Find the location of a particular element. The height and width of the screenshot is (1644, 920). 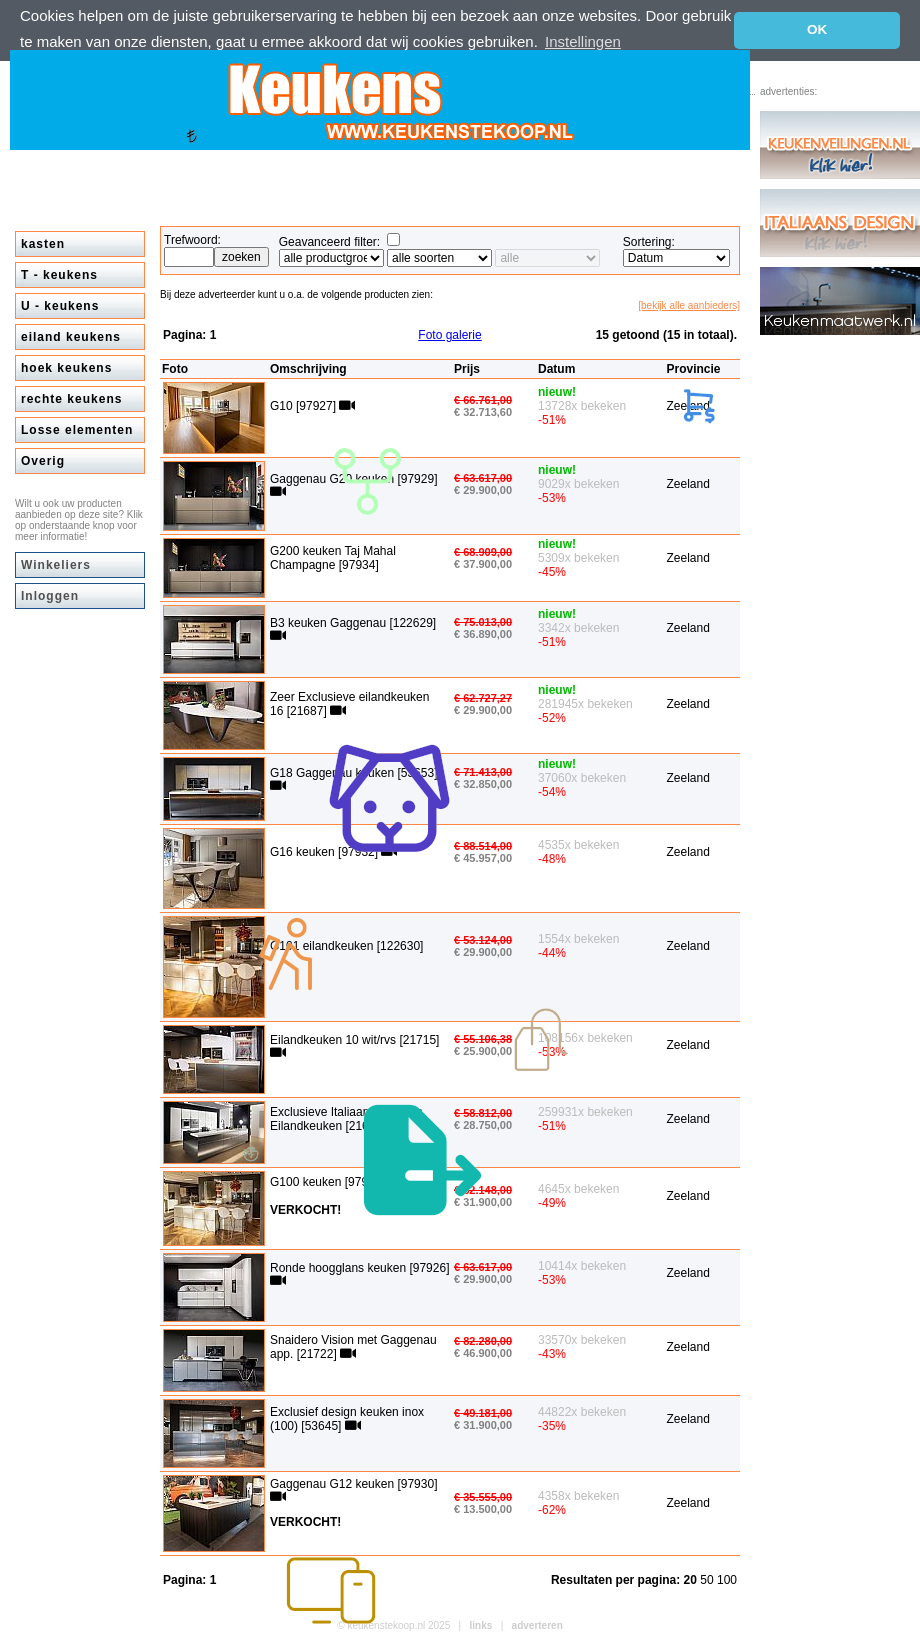

manage connected devices is located at coordinates (329, 1590).